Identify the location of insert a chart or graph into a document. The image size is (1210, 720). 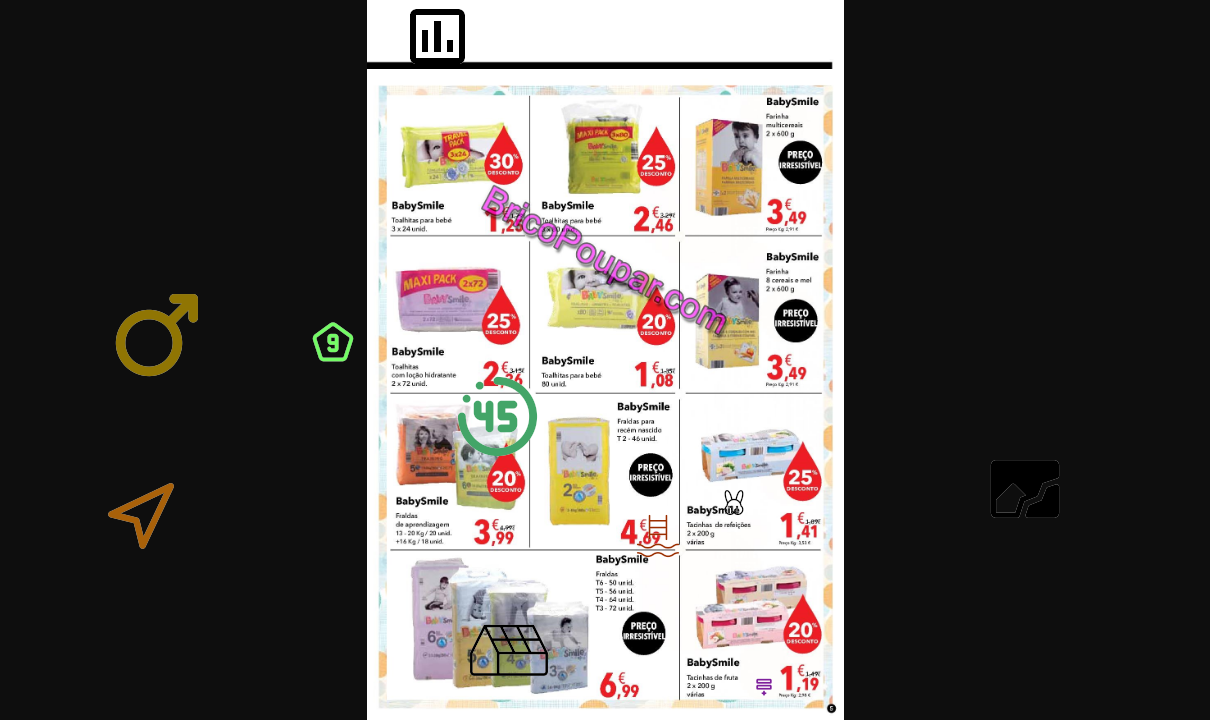
(437, 36).